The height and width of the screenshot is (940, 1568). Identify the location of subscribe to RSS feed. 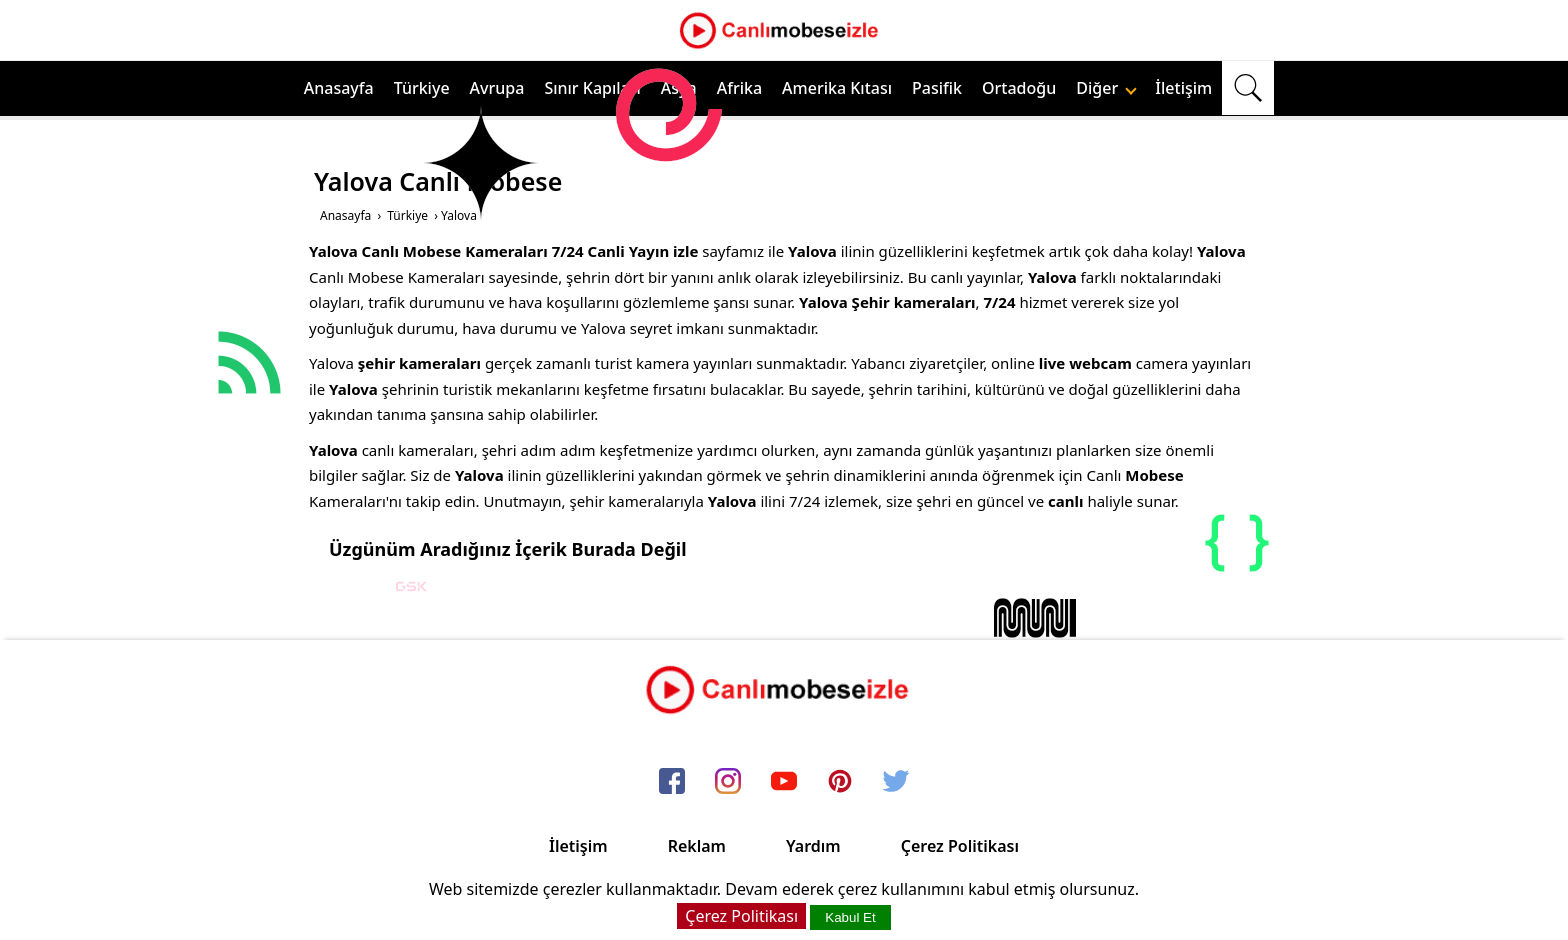
(249, 362).